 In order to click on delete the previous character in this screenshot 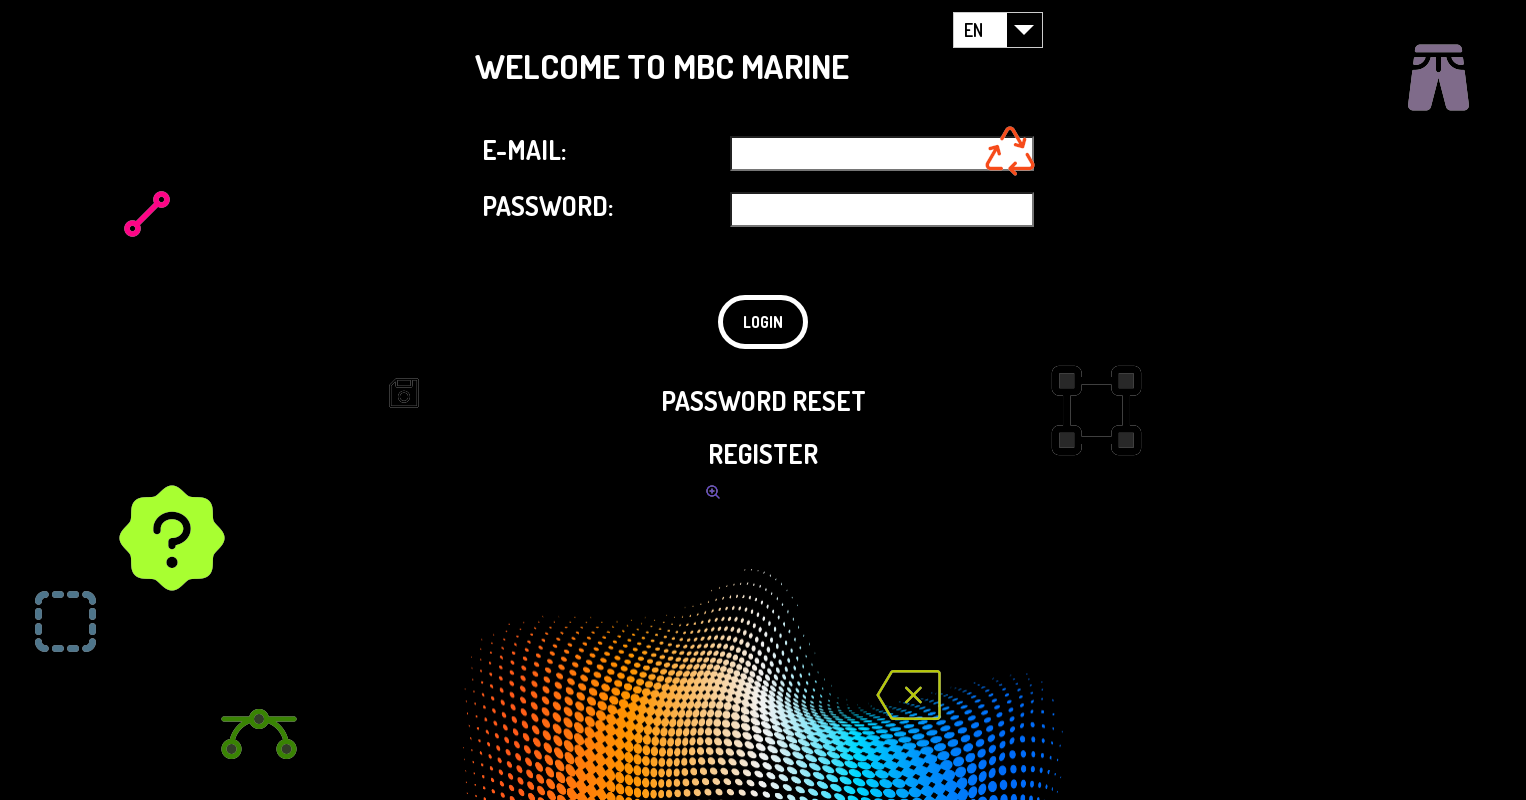, I will do `click(911, 695)`.